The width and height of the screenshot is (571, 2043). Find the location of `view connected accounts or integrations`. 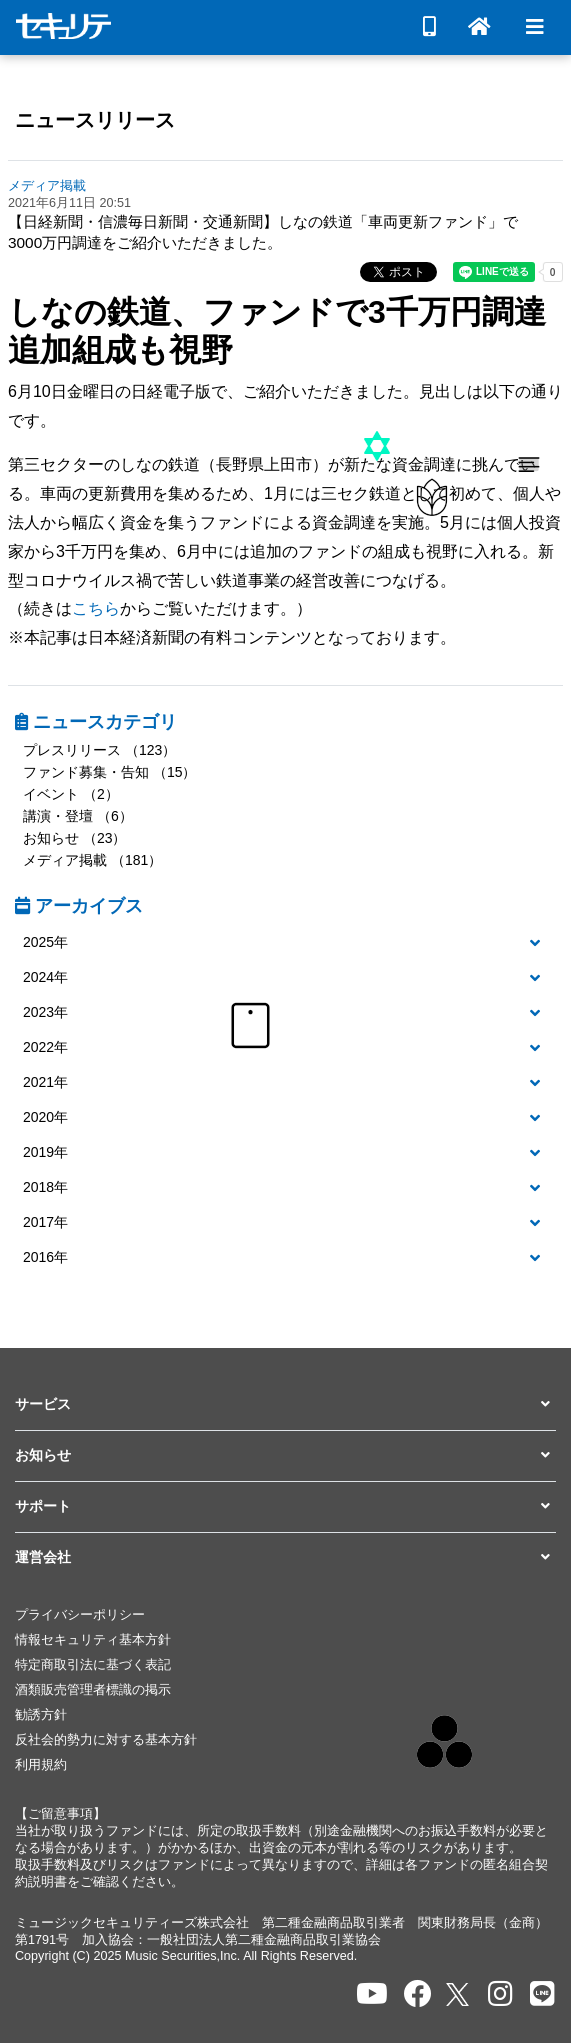

view connected accounts or integrations is located at coordinates (444, 1741).